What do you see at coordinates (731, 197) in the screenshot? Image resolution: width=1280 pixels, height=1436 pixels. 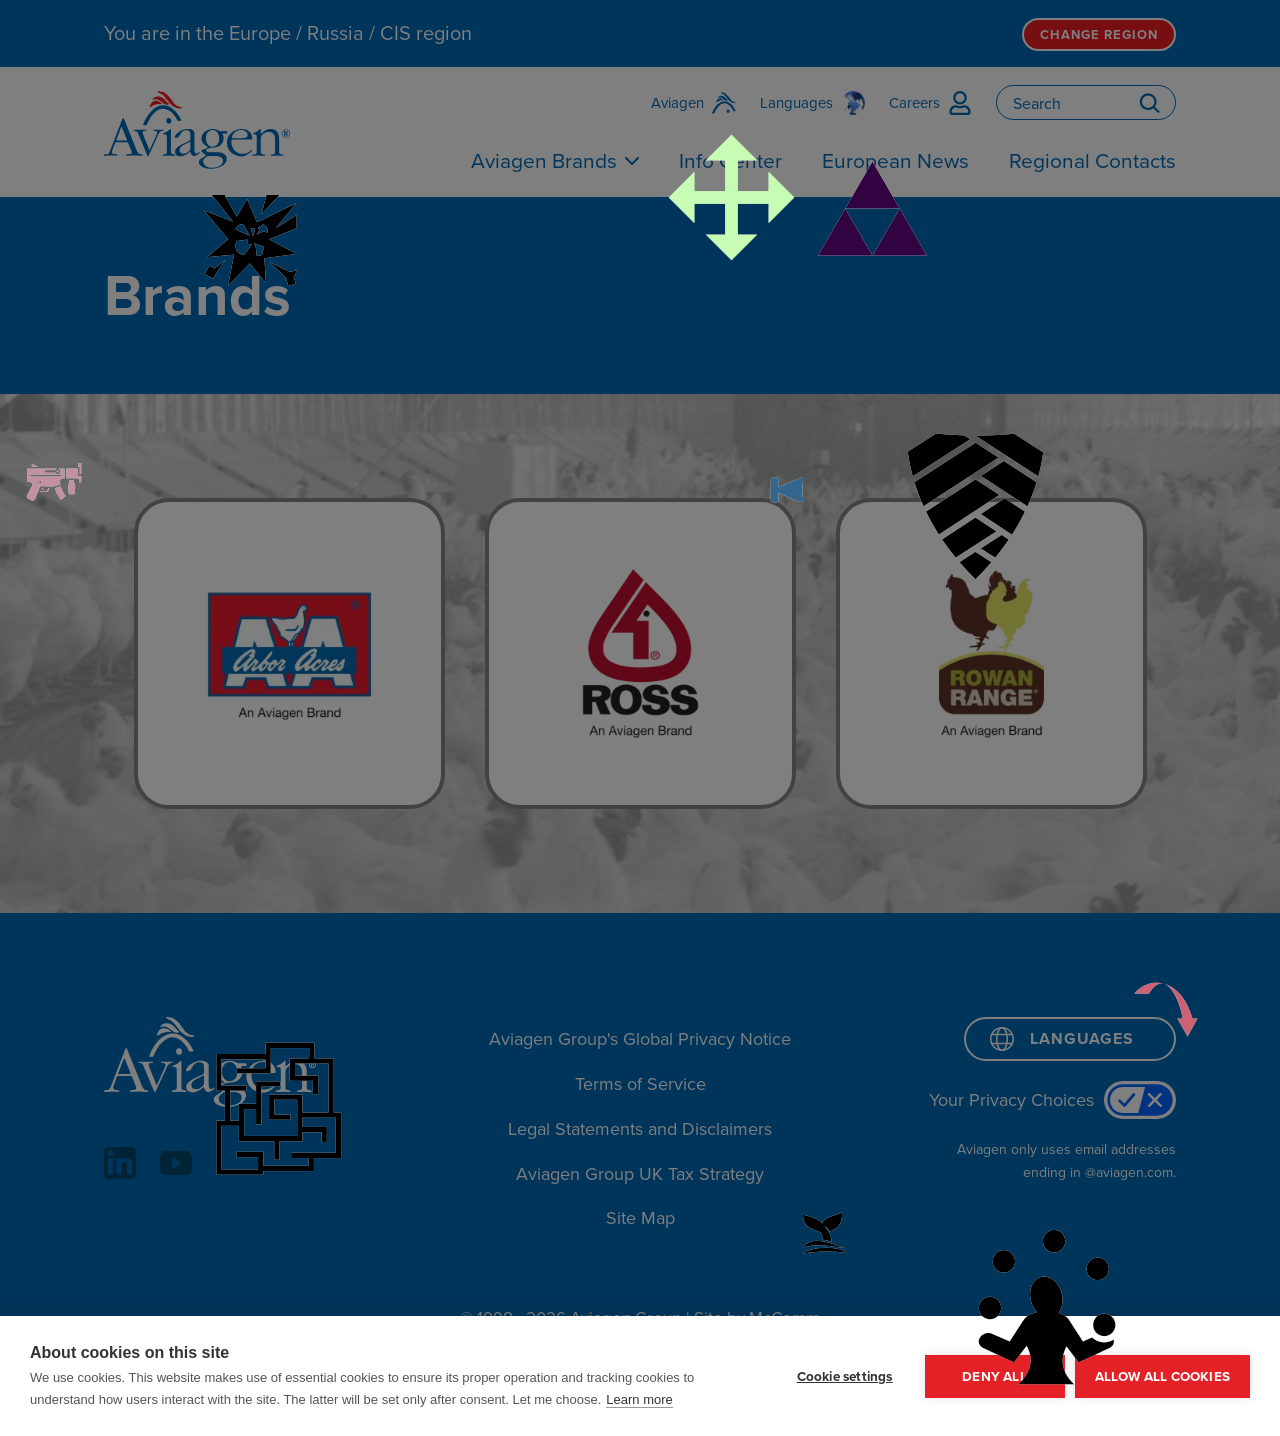 I see `move or reposition an element` at bounding box center [731, 197].